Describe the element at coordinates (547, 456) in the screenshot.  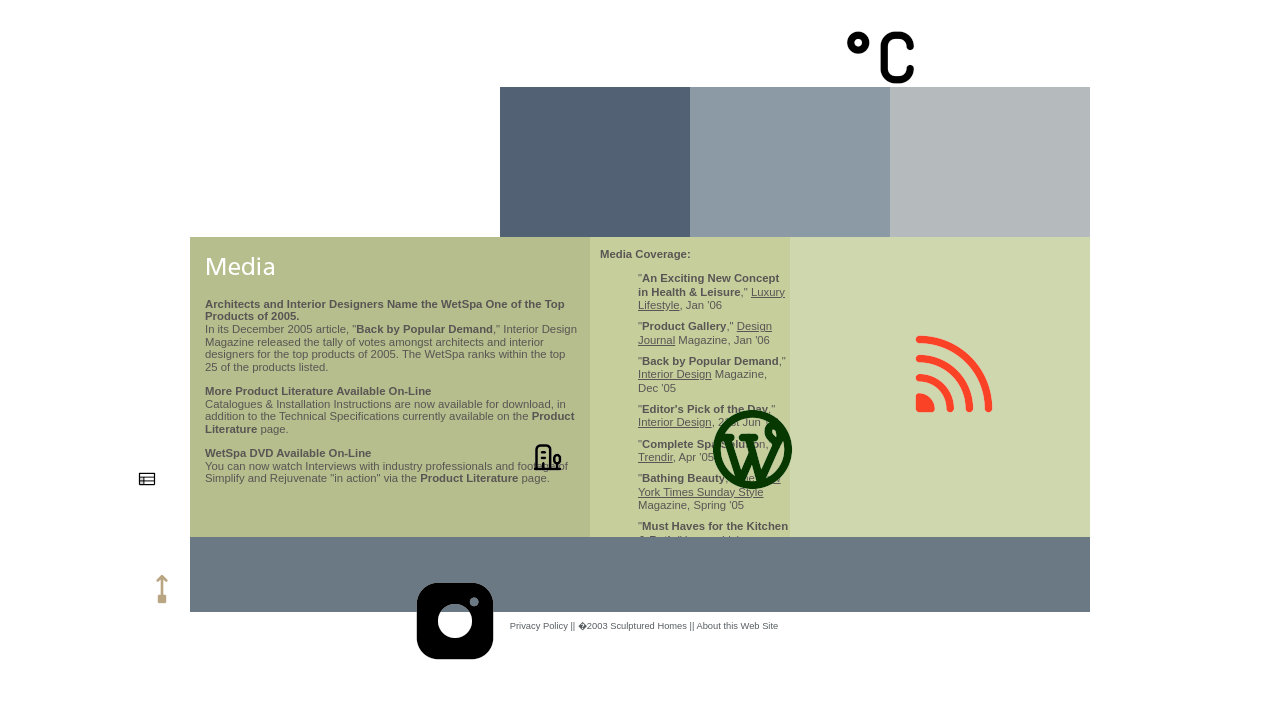
I see `view property listings` at that location.